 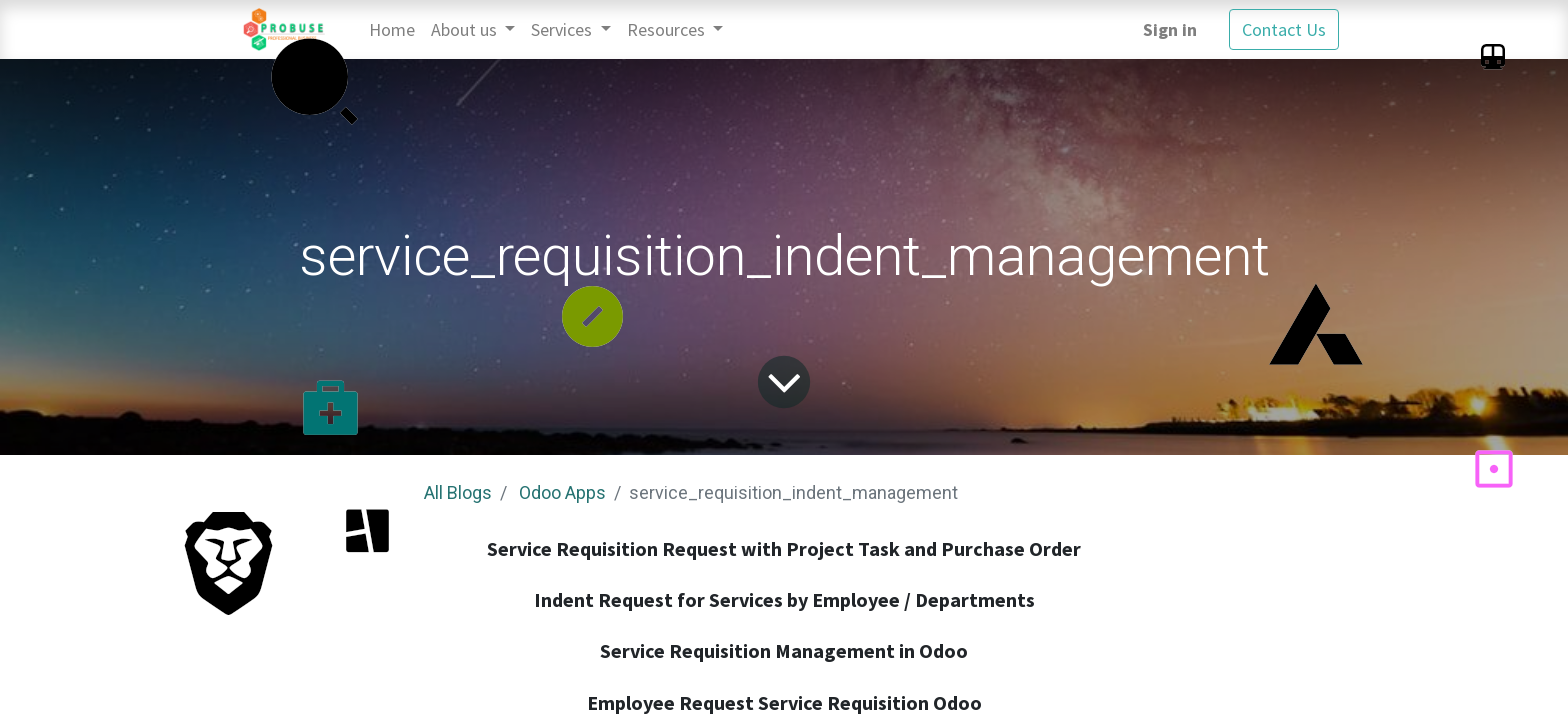 What do you see at coordinates (330, 410) in the screenshot?
I see `access health or medical resources` at bounding box center [330, 410].